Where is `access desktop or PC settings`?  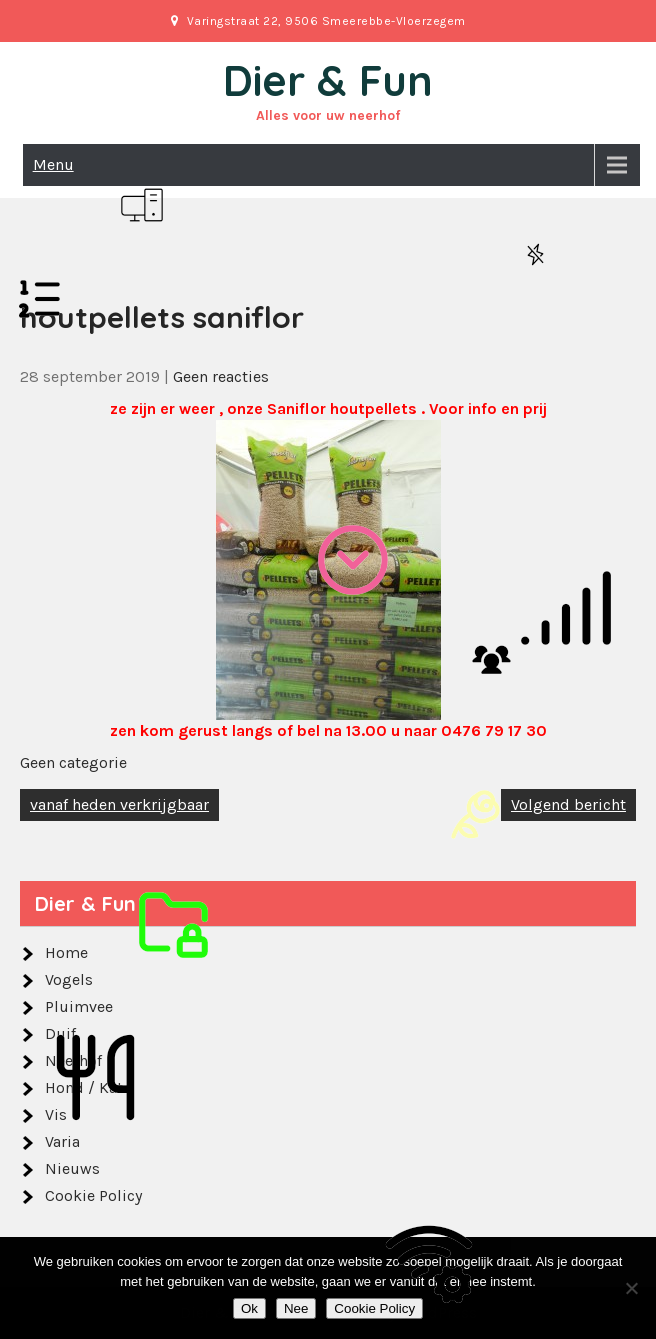
access desktop or PC settings is located at coordinates (142, 205).